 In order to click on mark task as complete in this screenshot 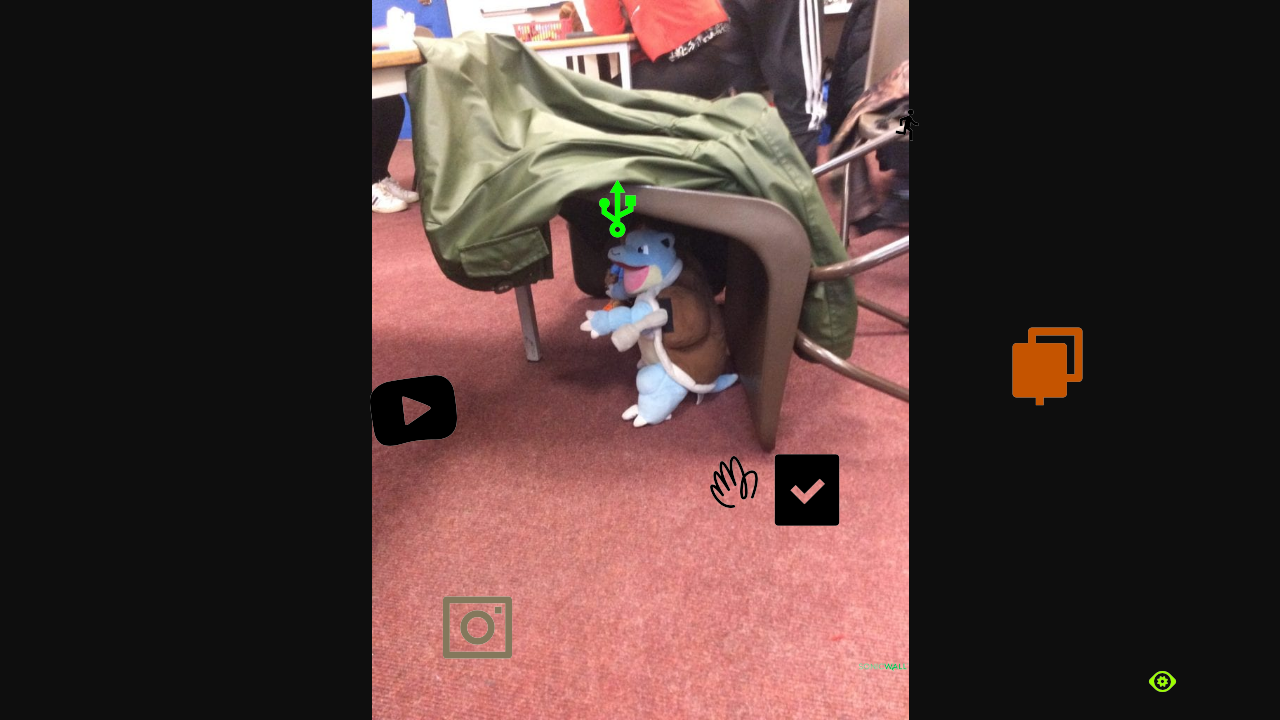, I will do `click(807, 490)`.